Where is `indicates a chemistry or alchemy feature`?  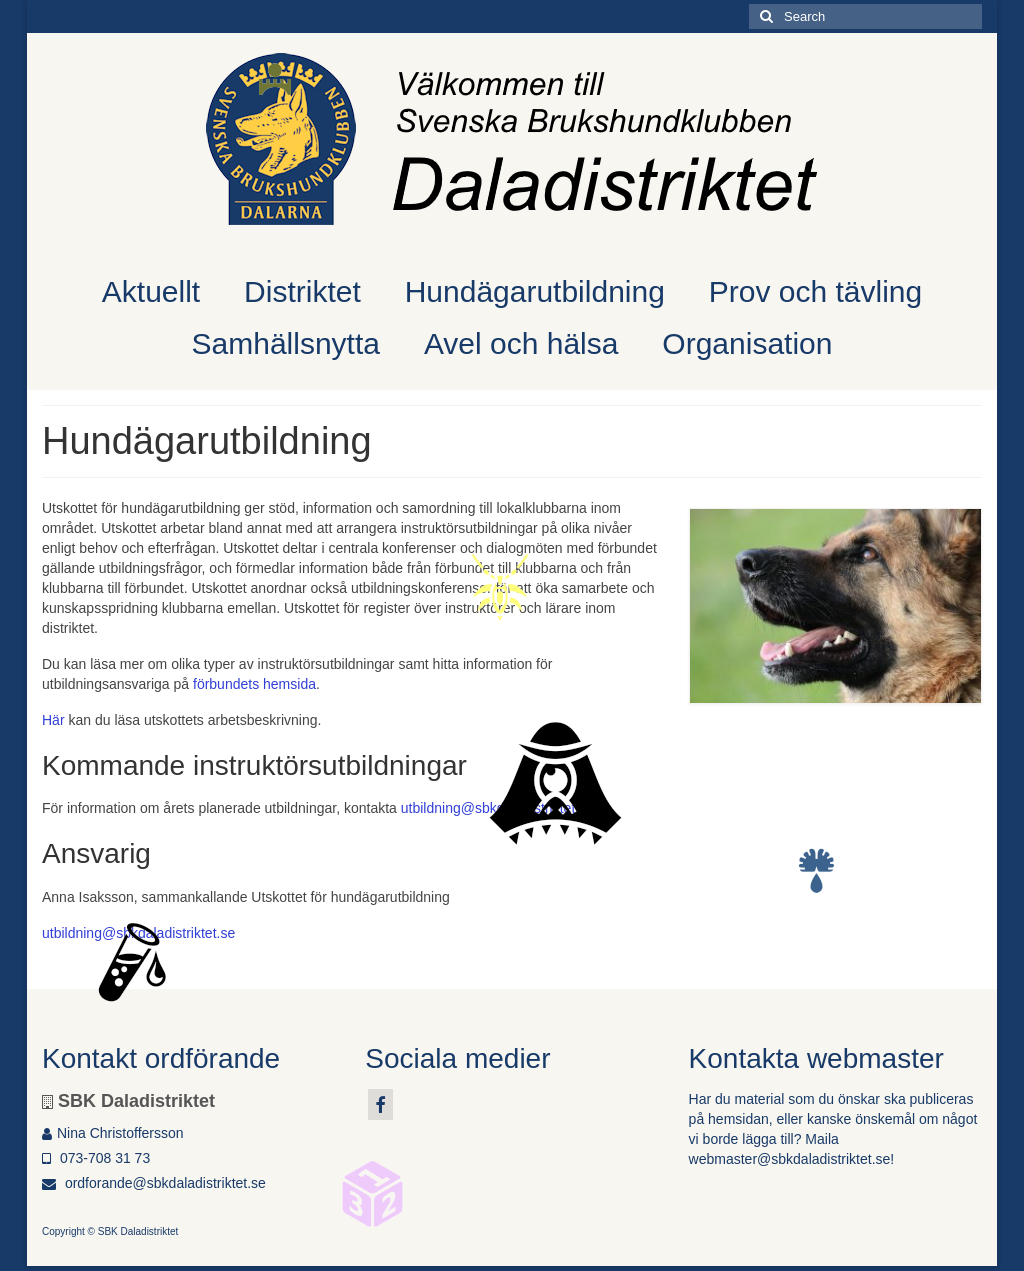 indicates a chemistry or alchemy feature is located at coordinates (129, 962).